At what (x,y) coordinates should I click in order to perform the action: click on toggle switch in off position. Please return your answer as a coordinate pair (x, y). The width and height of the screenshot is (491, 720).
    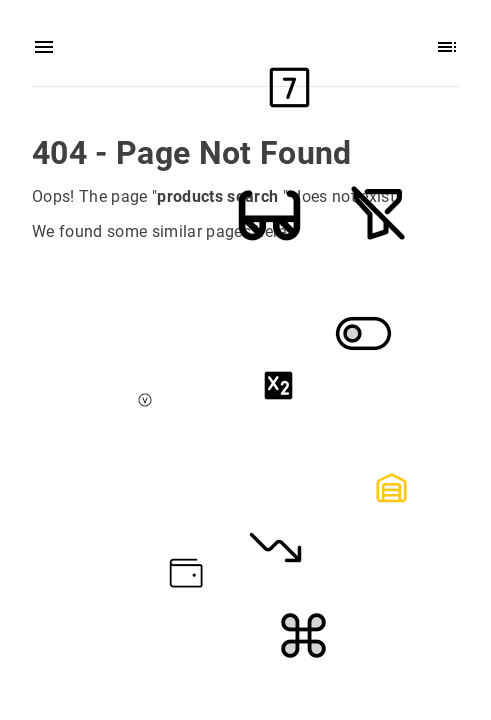
    Looking at the image, I should click on (363, 333).